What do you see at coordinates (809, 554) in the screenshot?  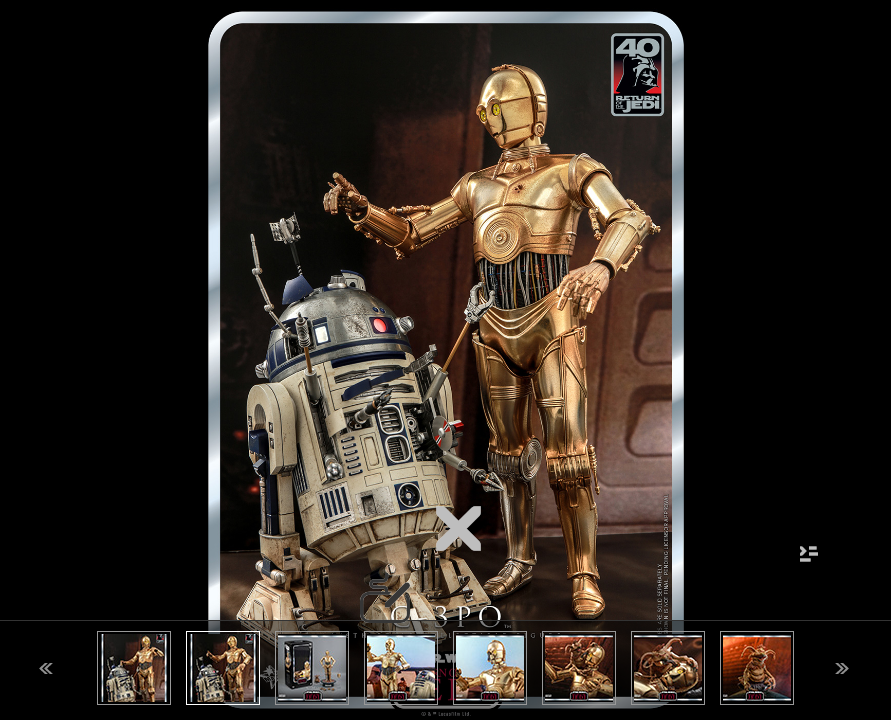 I see `decrease text indentation (right-to-left layout)` at bounding box center [809, 554].